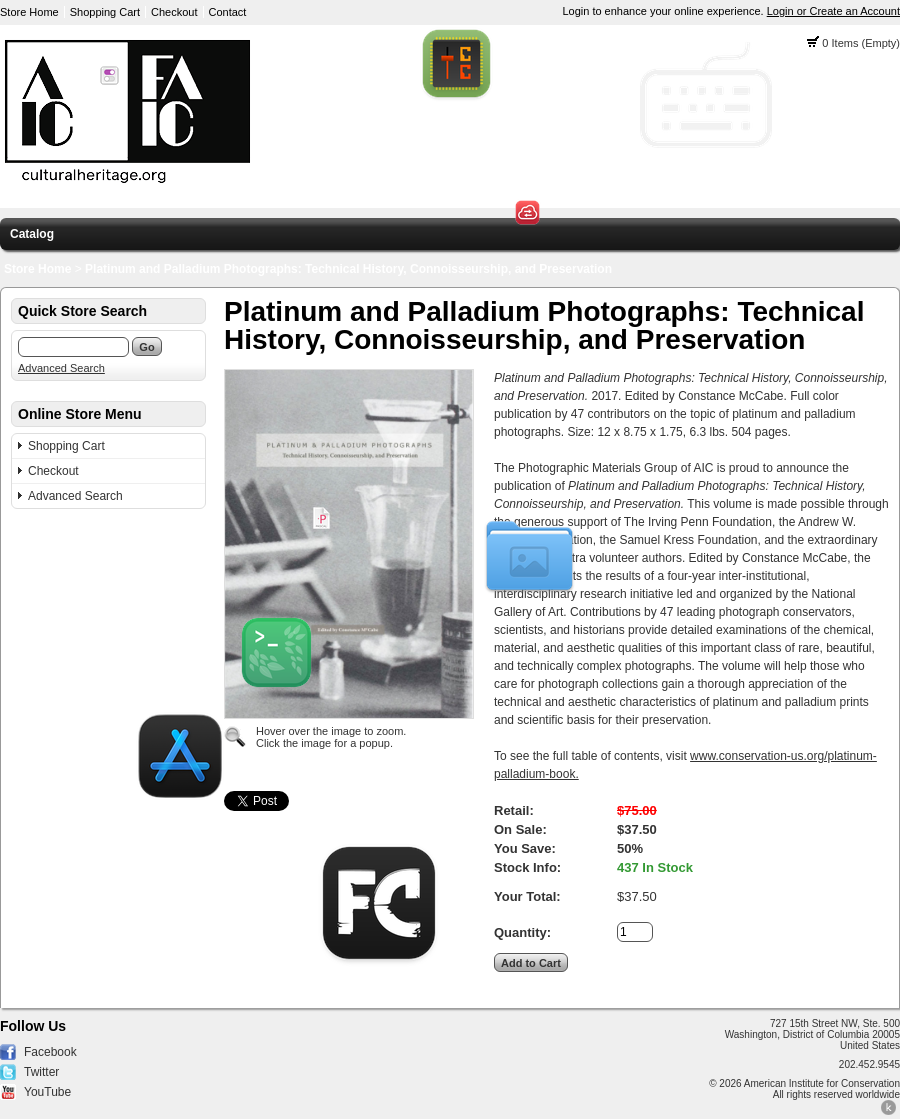 The image size is (900, 1119). What do you see at coordinates (529, 555) in the screenshot?
I see `open your pictures folder` at bounding box center [529, 555].